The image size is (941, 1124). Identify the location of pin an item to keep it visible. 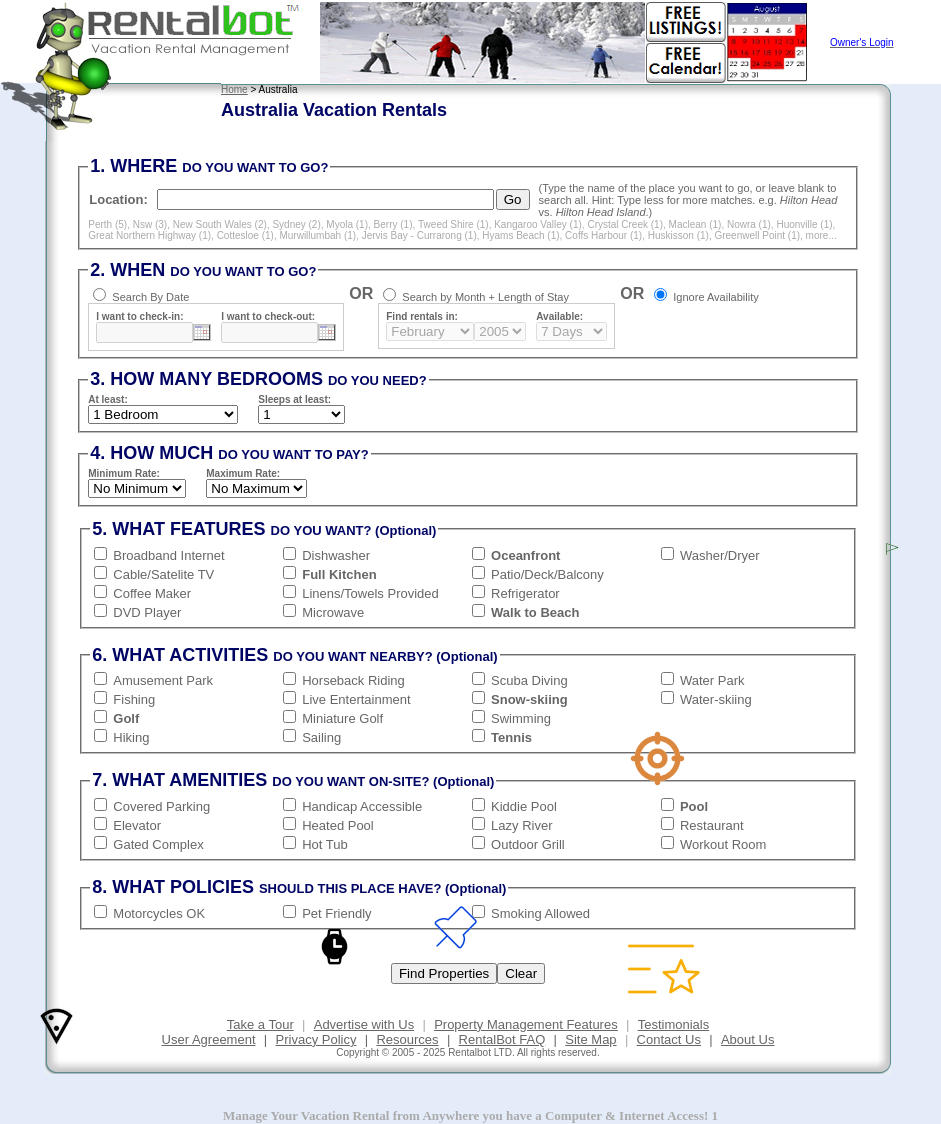
(454, 929).